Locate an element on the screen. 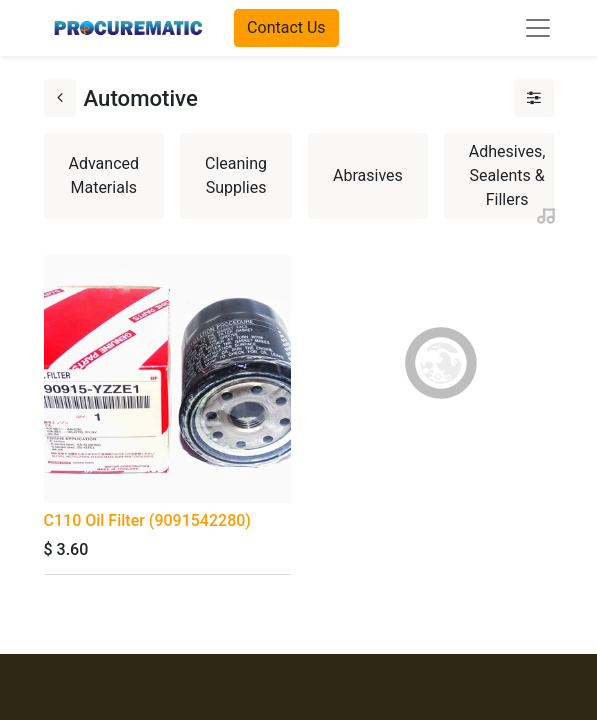  indicates clear weather conditions at night is located at coordinates (441, 363).